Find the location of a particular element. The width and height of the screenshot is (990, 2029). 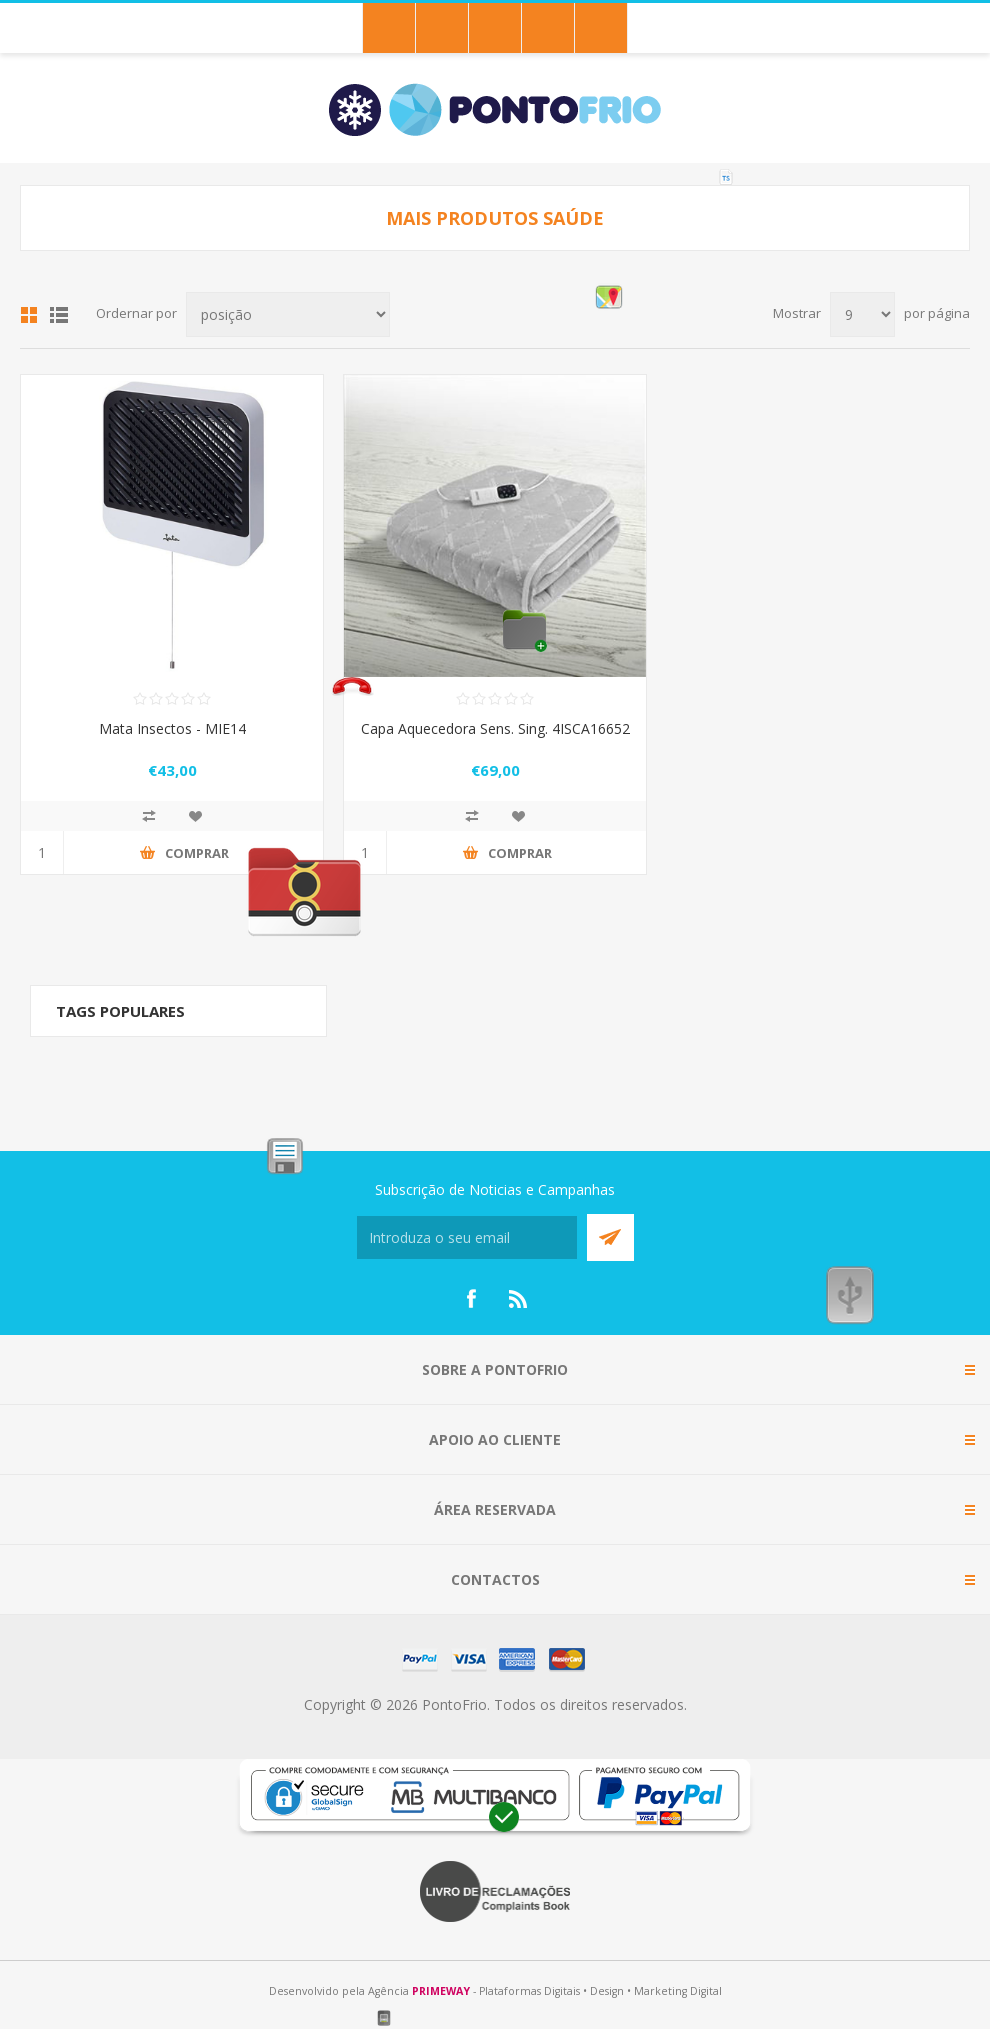

save file to disk is located at coordinates (285, 1156).